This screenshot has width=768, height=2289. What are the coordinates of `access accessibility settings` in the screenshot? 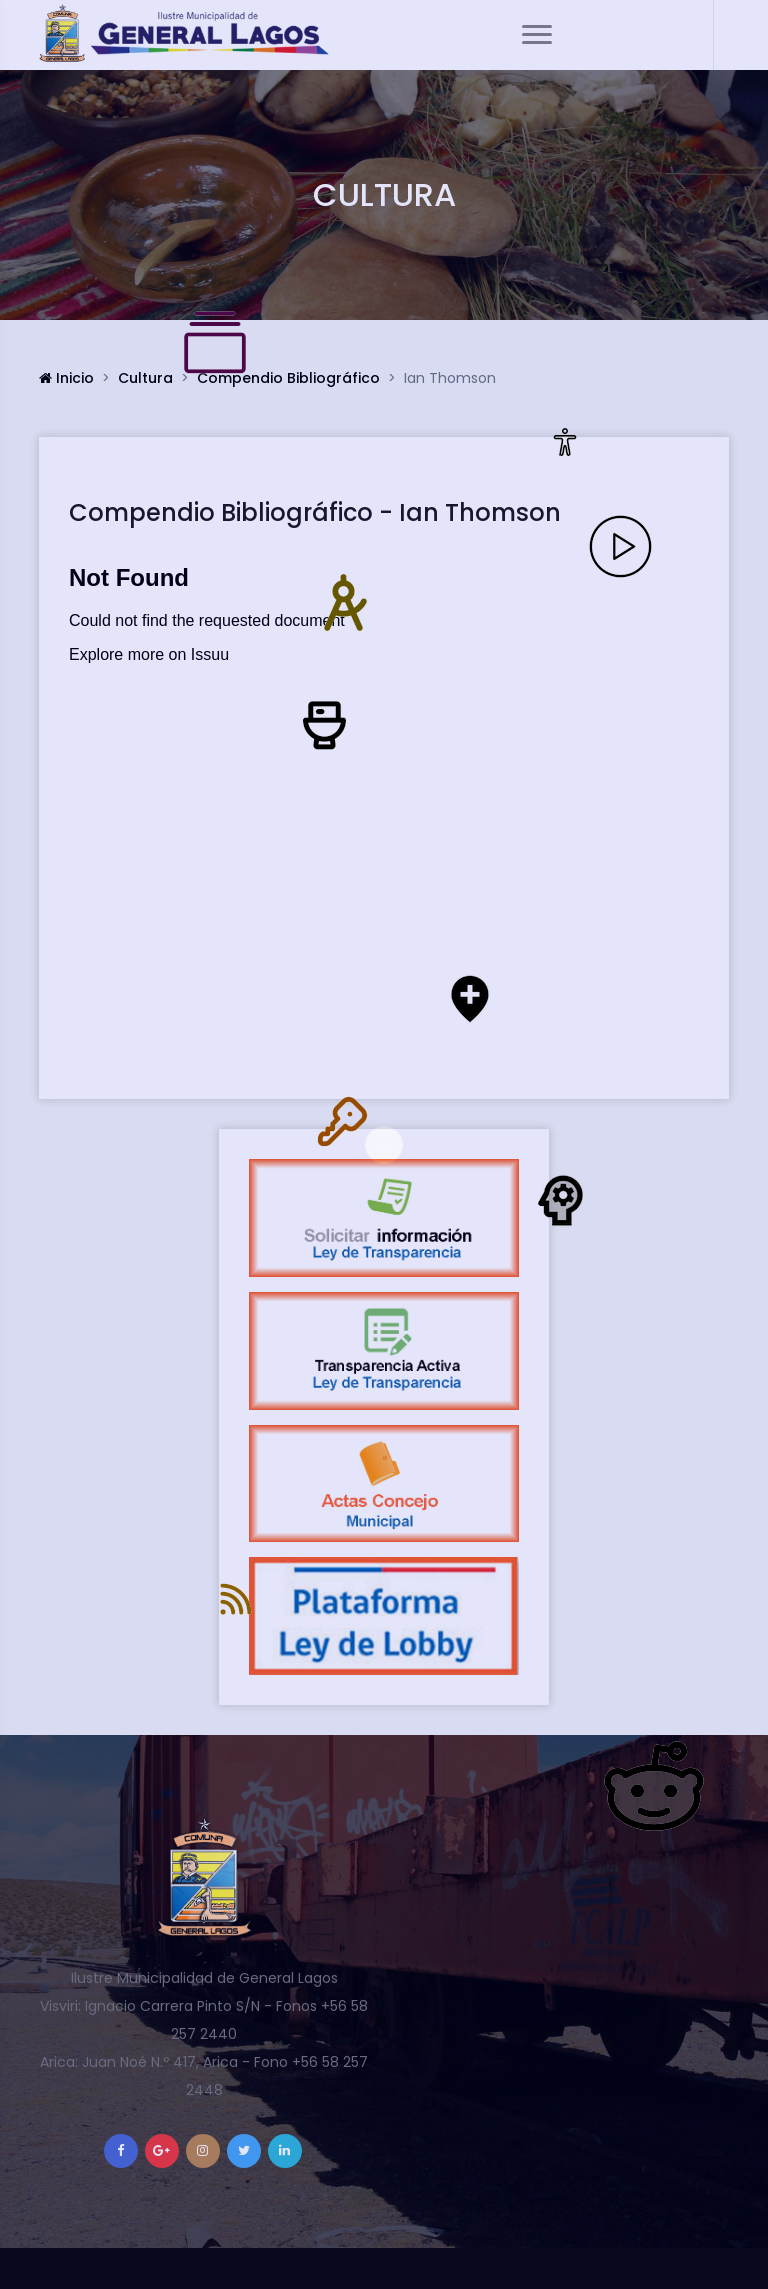 It's located at (565, 442).